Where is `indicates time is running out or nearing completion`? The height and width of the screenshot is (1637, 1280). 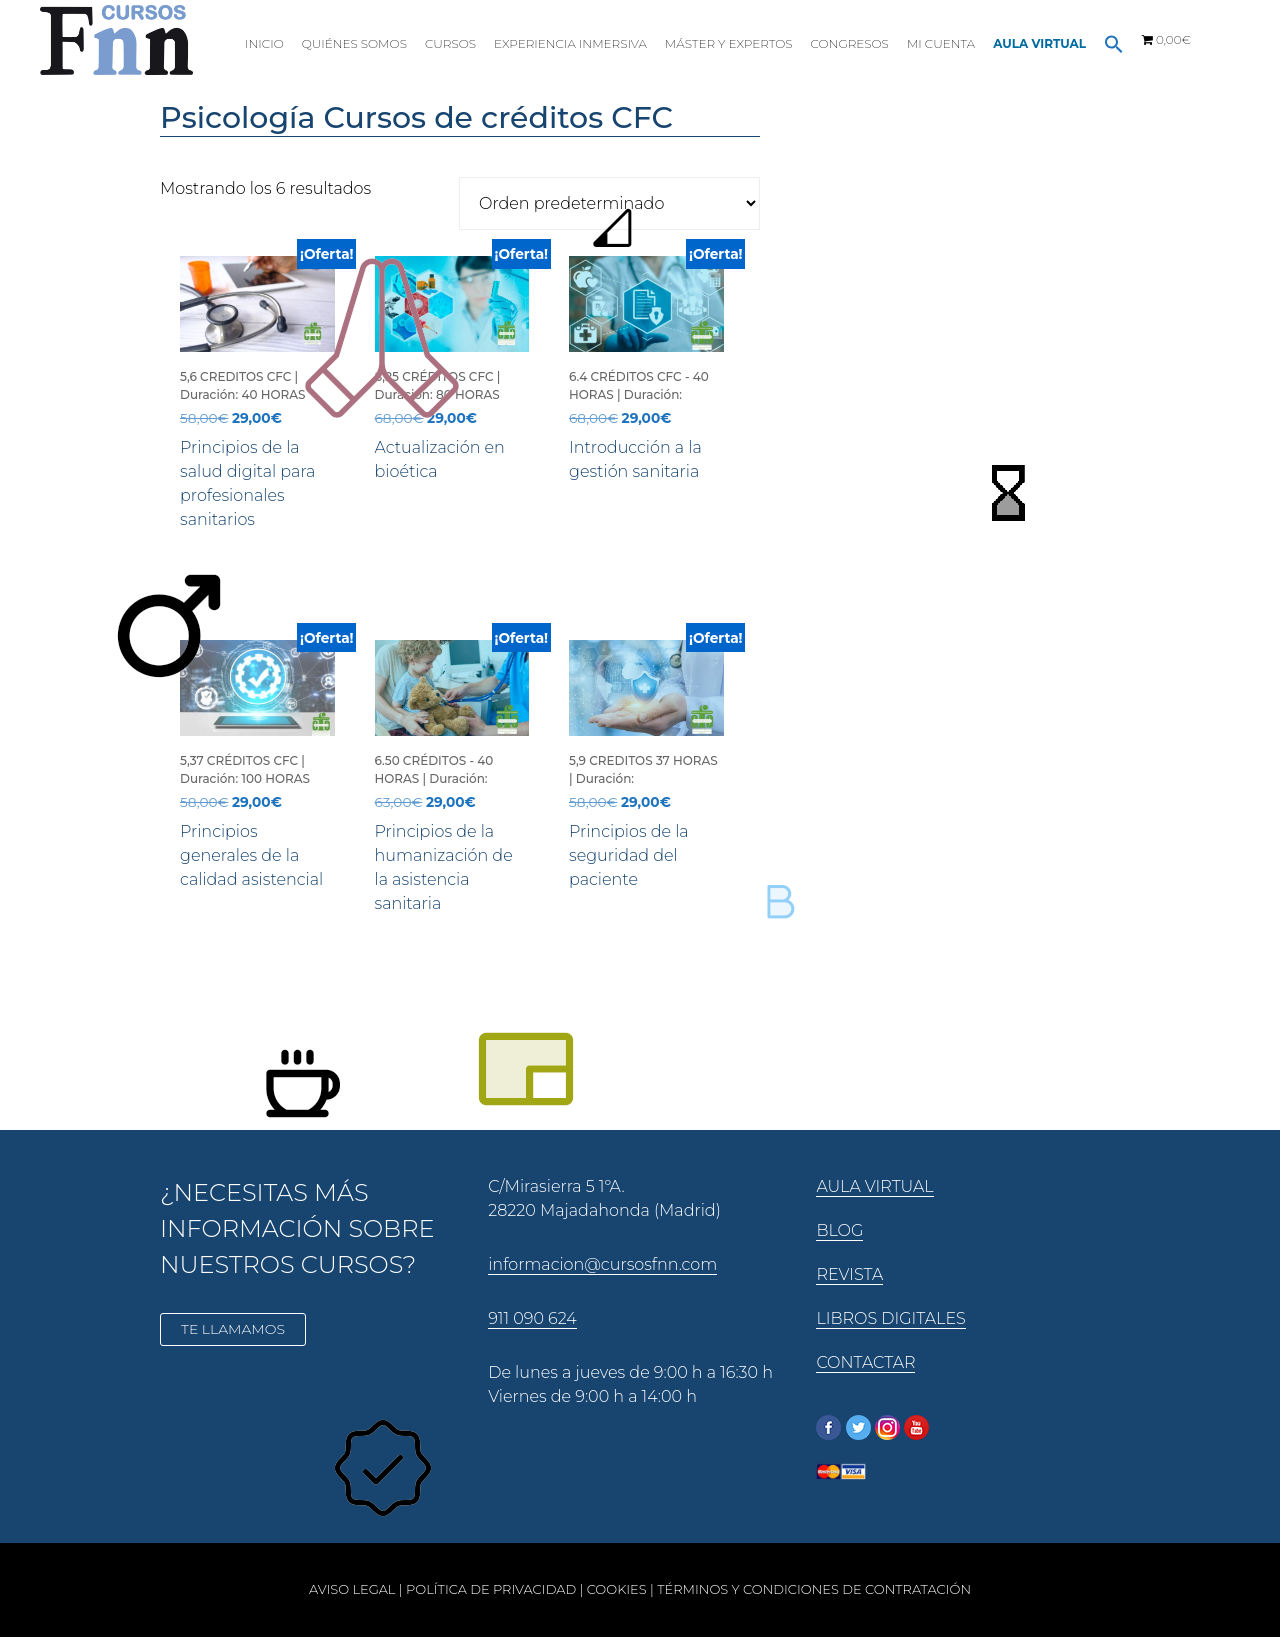 indicates time is running out or nearing completion is located at coordinates (1008, 493).